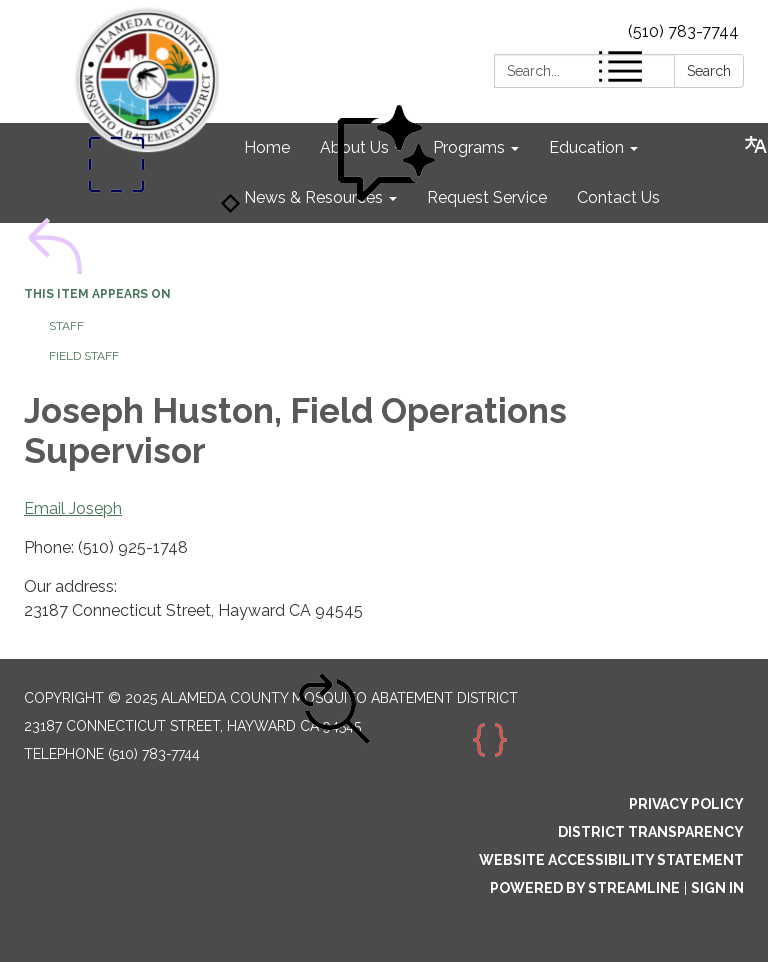 This screenshot has height=962, width=768. What do you see at coordinates (620, 66) in the screenshot?
I see `view items as a bulleted list` at bounding box center [620, 66].